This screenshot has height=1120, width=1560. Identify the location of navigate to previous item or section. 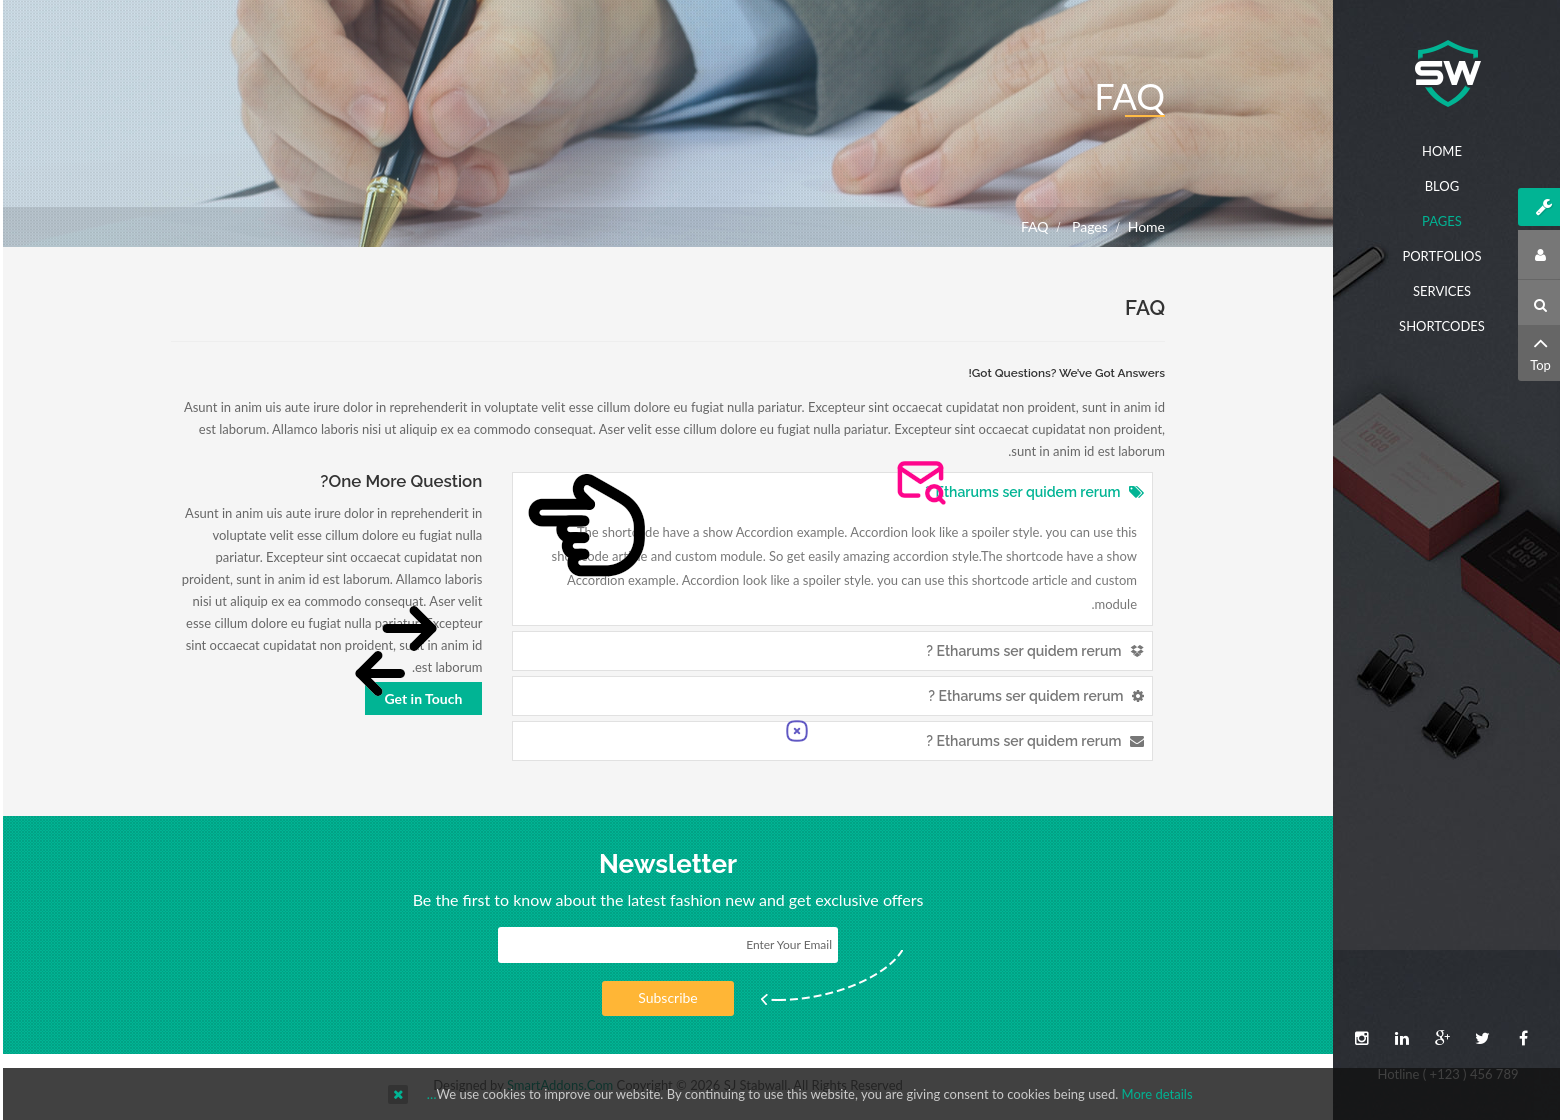
(589, 526).